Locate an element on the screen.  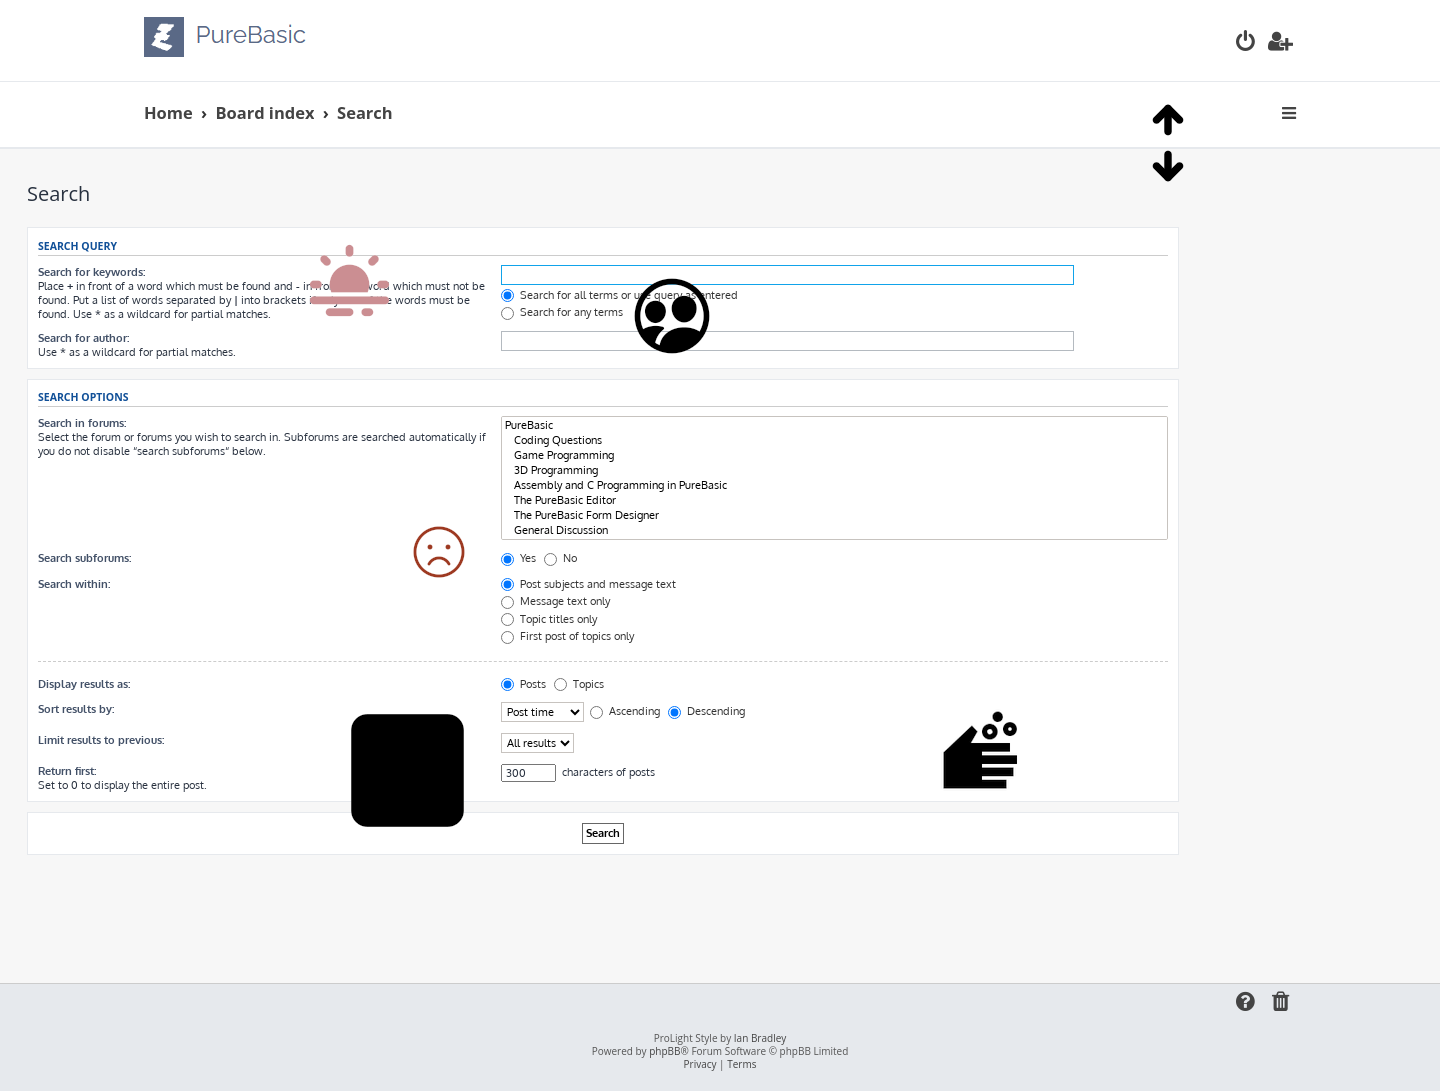
indicates handwashing or hygiene facilities nearby is located at coordinates (982, 750).